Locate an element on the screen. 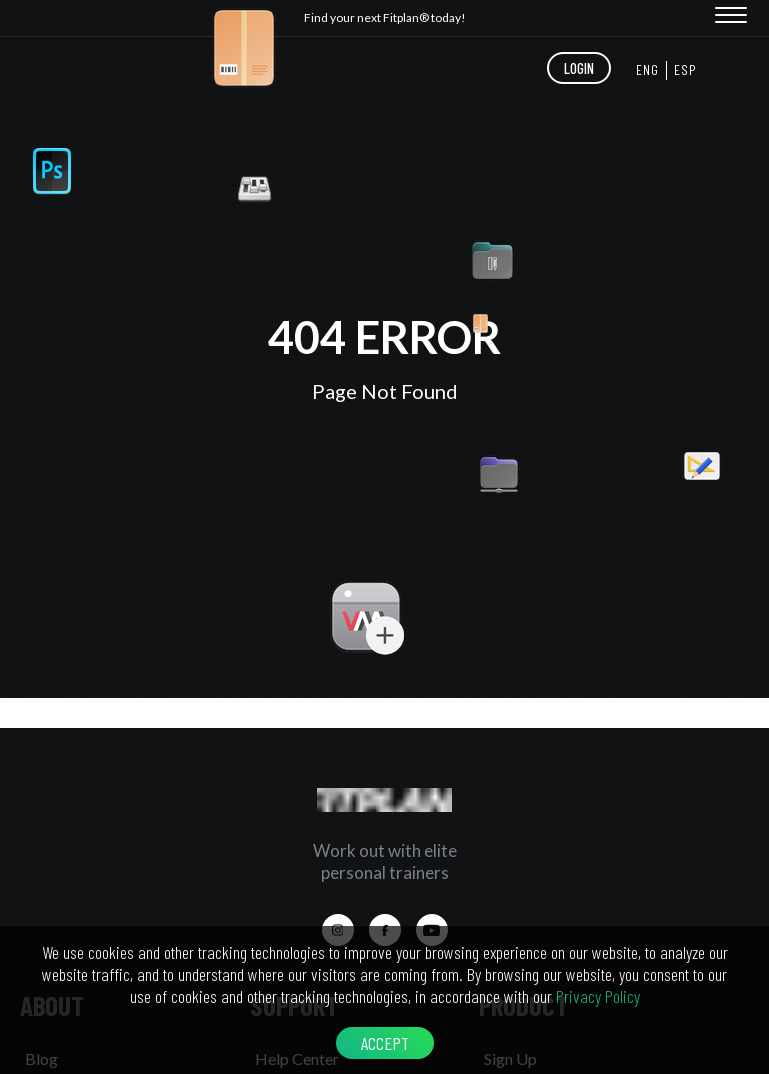 The height and width of the screenshot is (1074, 769). open desktop preferences is located at coordinates (254, 188).